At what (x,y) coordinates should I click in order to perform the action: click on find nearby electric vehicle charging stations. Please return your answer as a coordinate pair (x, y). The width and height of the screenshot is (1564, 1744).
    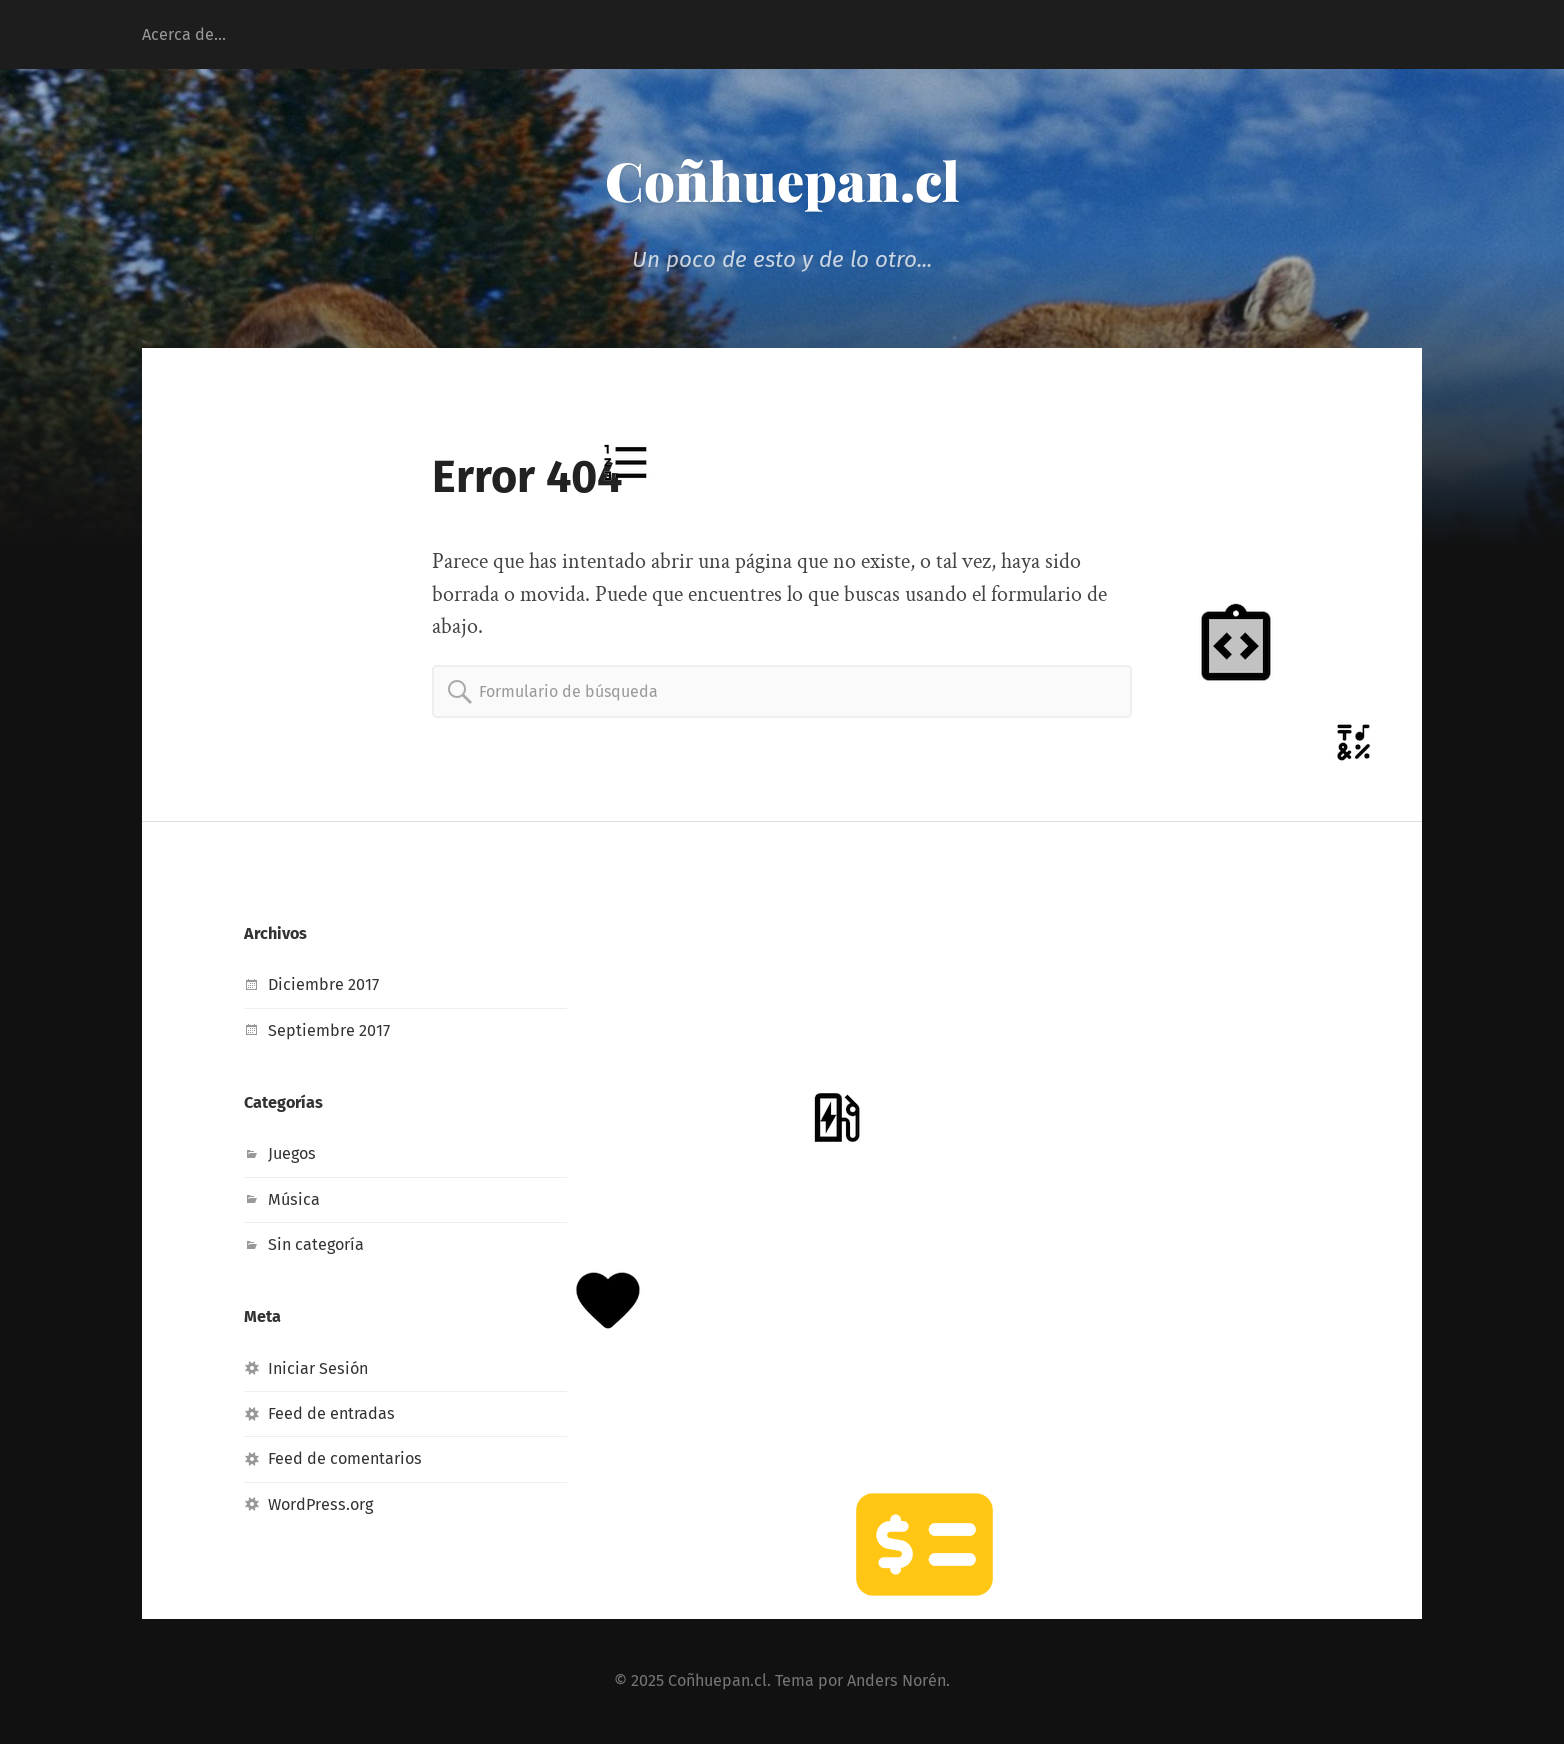
    Looking at the image, I should click on (836, 1117).